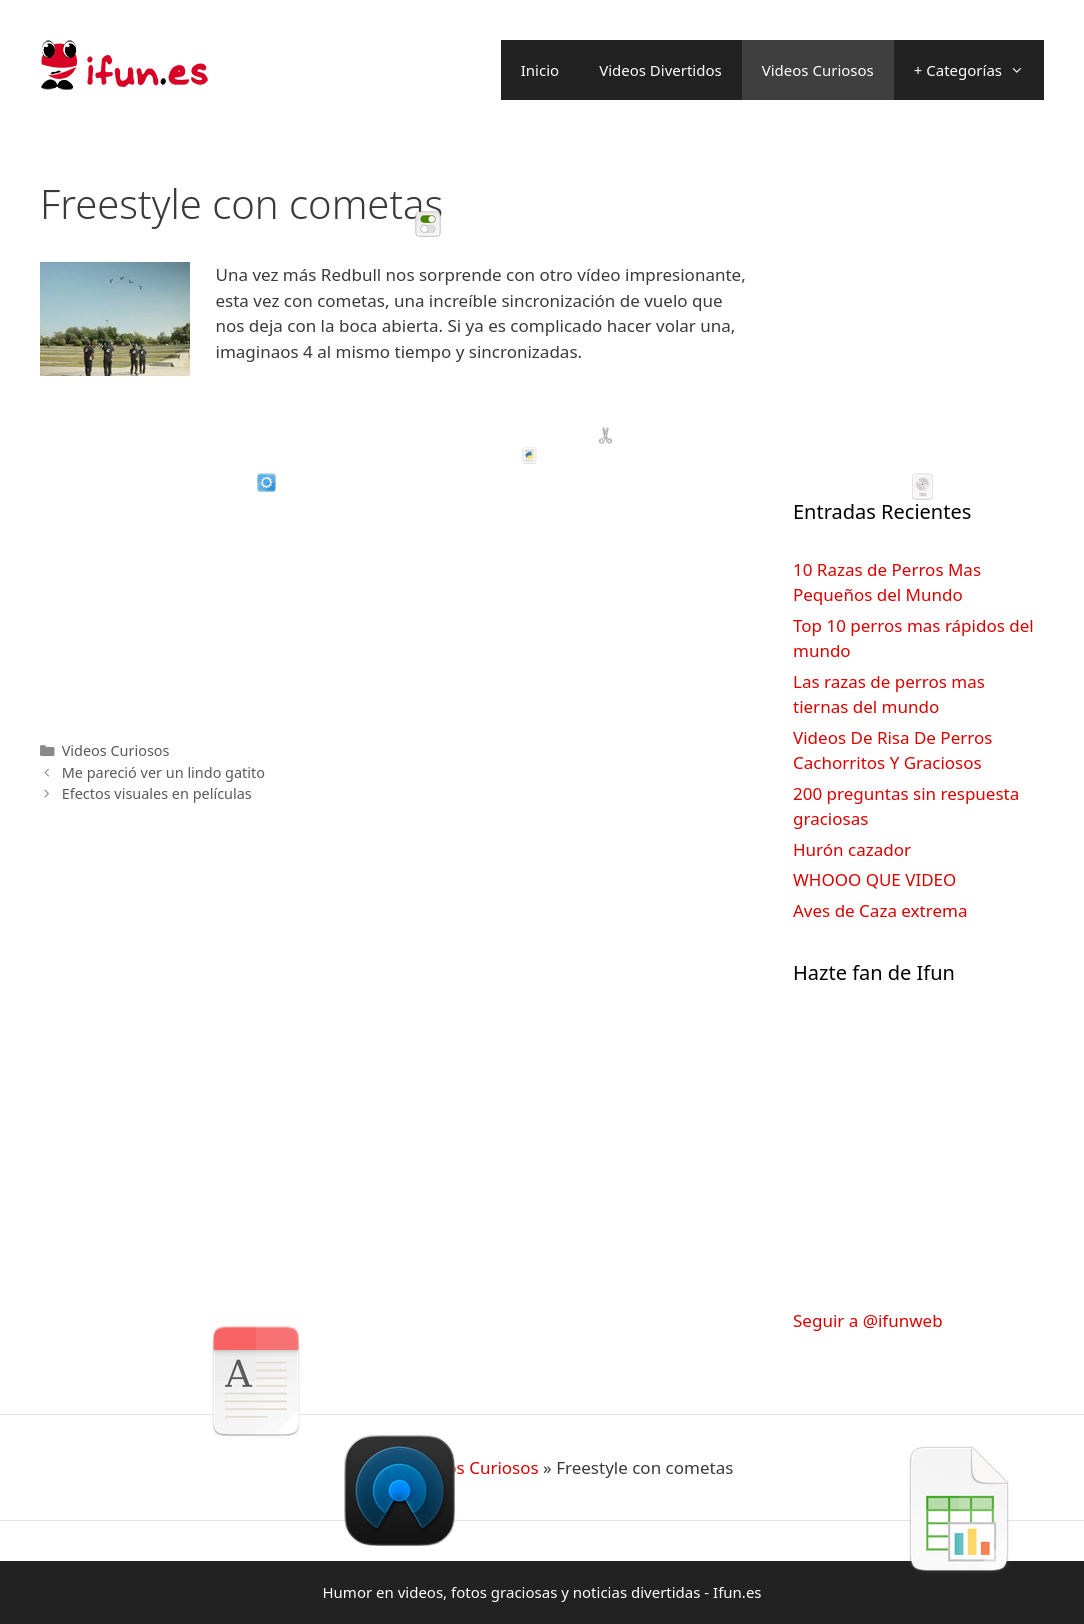 The height and width of the screenshot is (1624, 1084). What do you see at coordinates (428, 224) in the screenshot?
I see `open system tweaks or settings customization` at bounding box center [428, 224].